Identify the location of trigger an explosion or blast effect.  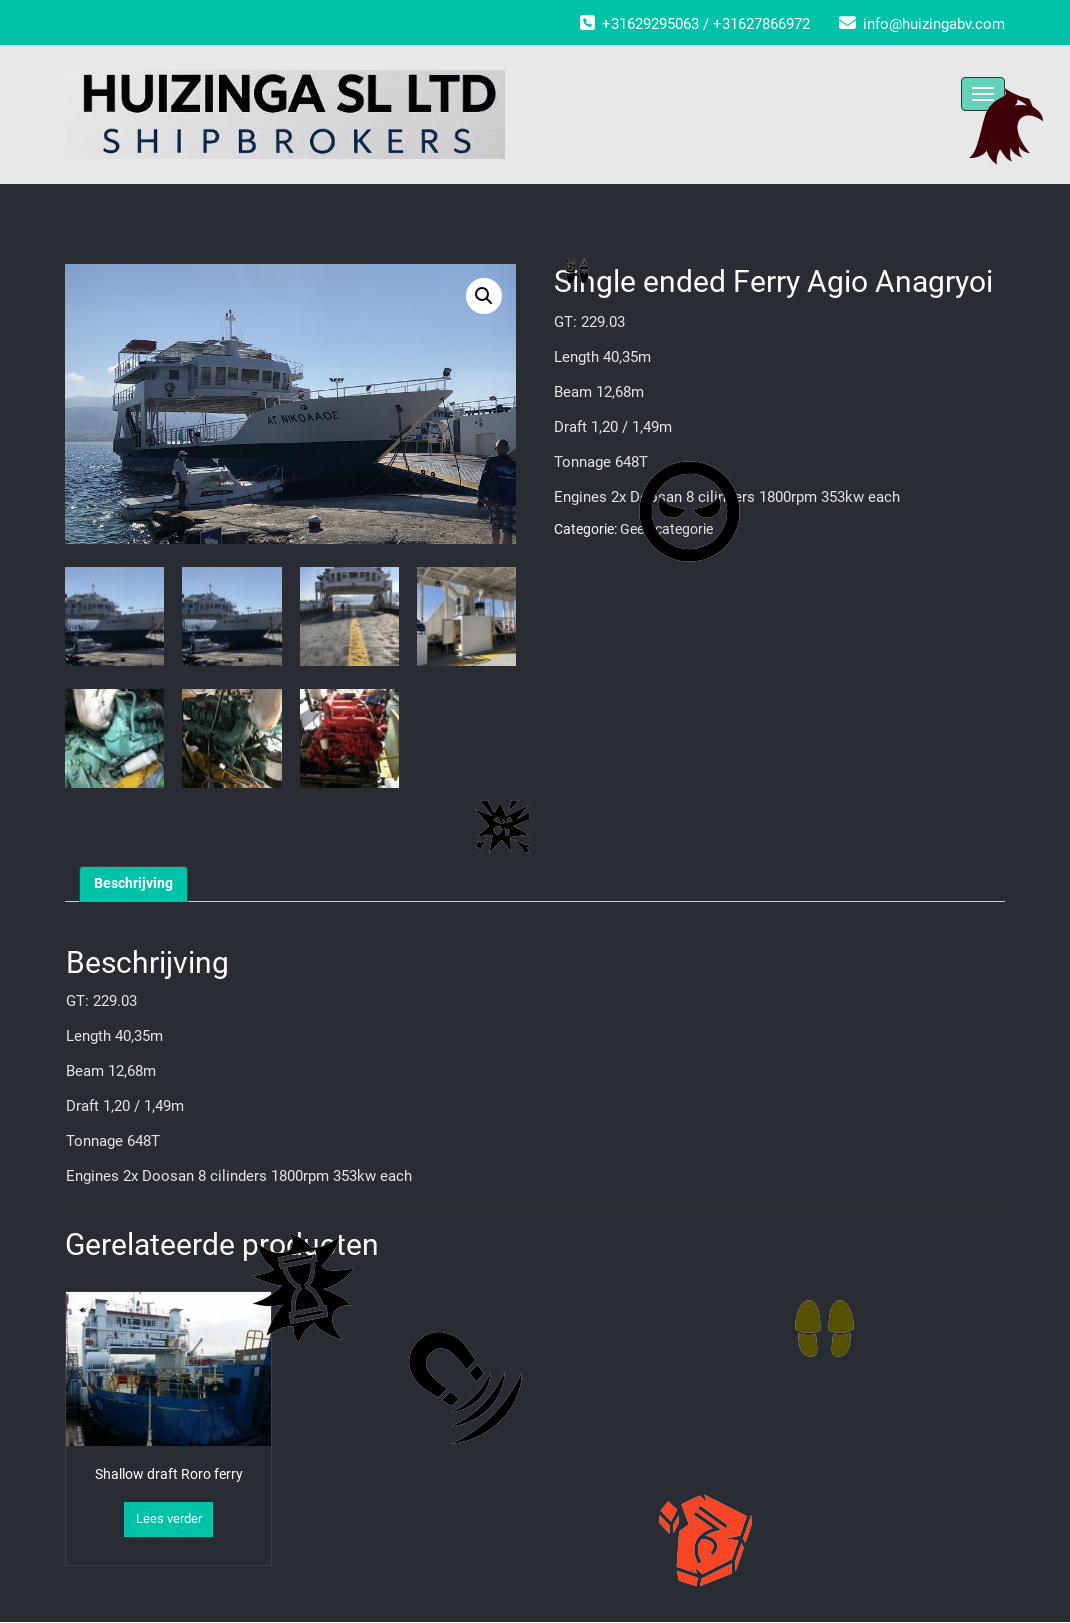
(502, 827).